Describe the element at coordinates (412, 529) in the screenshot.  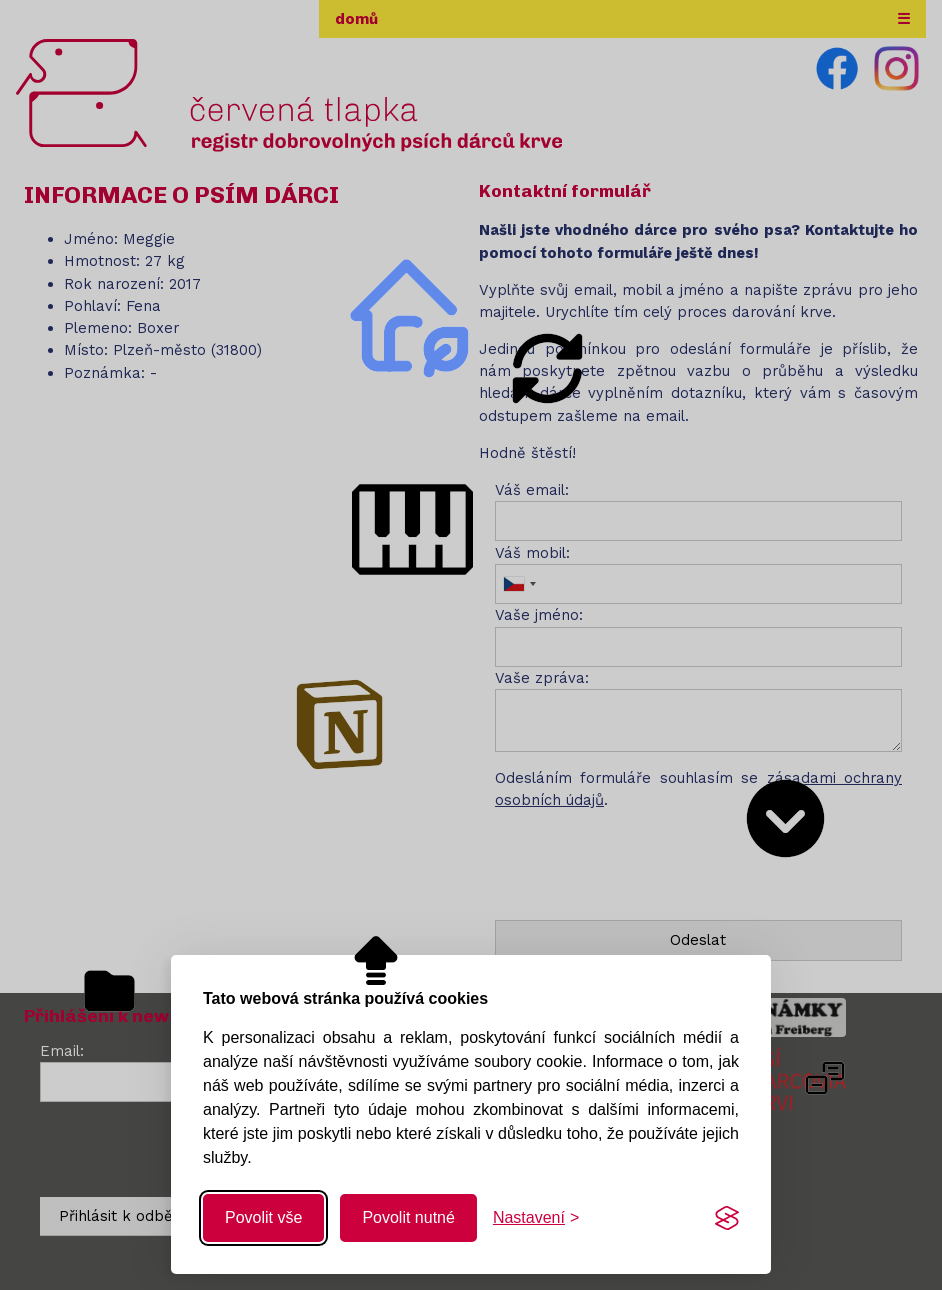
I see `open piano or keyboard instrument tool` at that location.